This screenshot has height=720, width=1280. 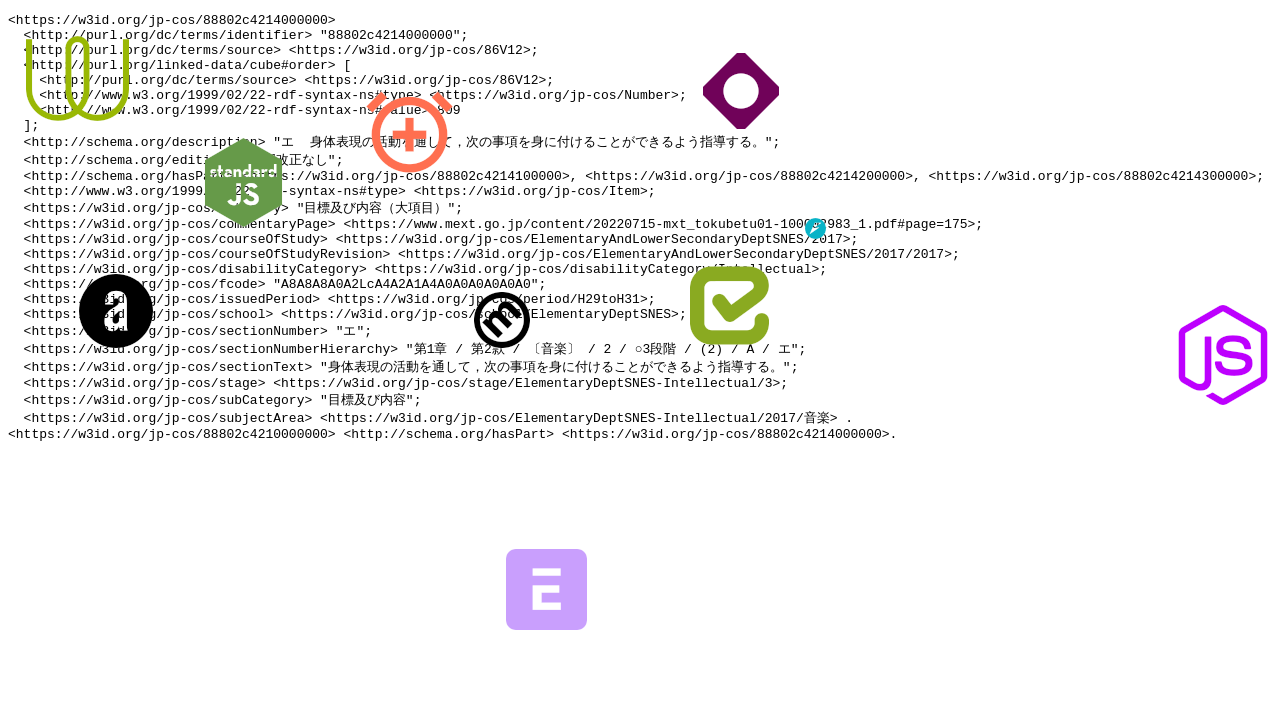 I want to click on open ERPNext application, so click(x=546, y=589).